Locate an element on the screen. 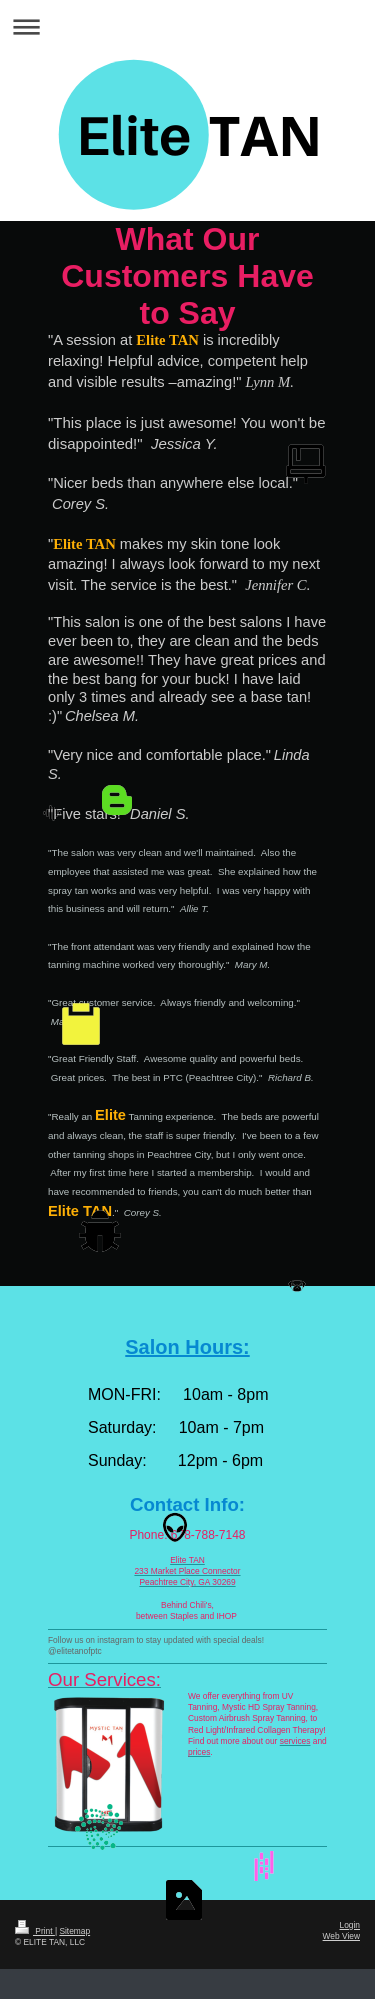 Image resolution: width=375 pixels, height=1999 pixels. indicates sci-fi or extraterrestrial content is located at coordinates (175, 1527).